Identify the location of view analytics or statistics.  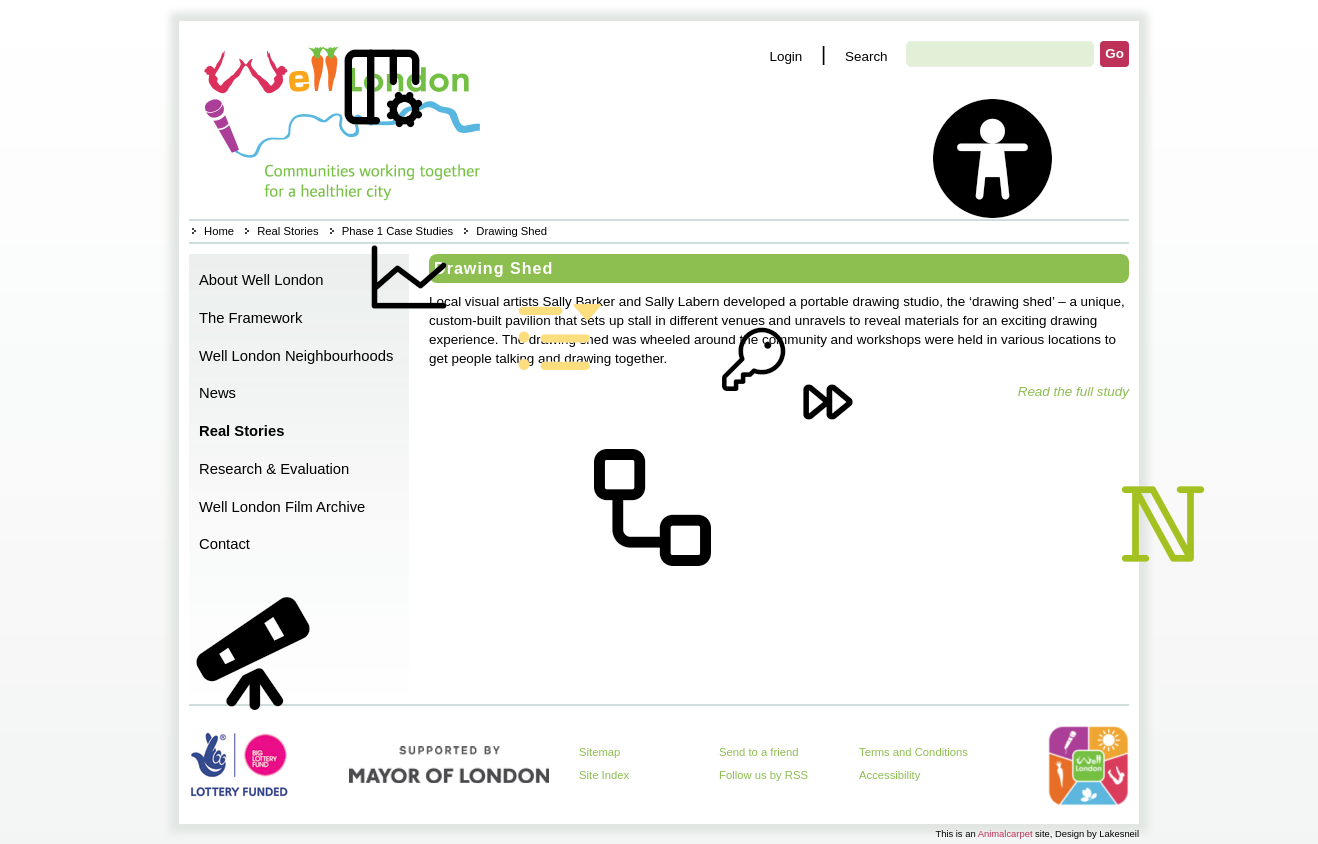
(409, 277).